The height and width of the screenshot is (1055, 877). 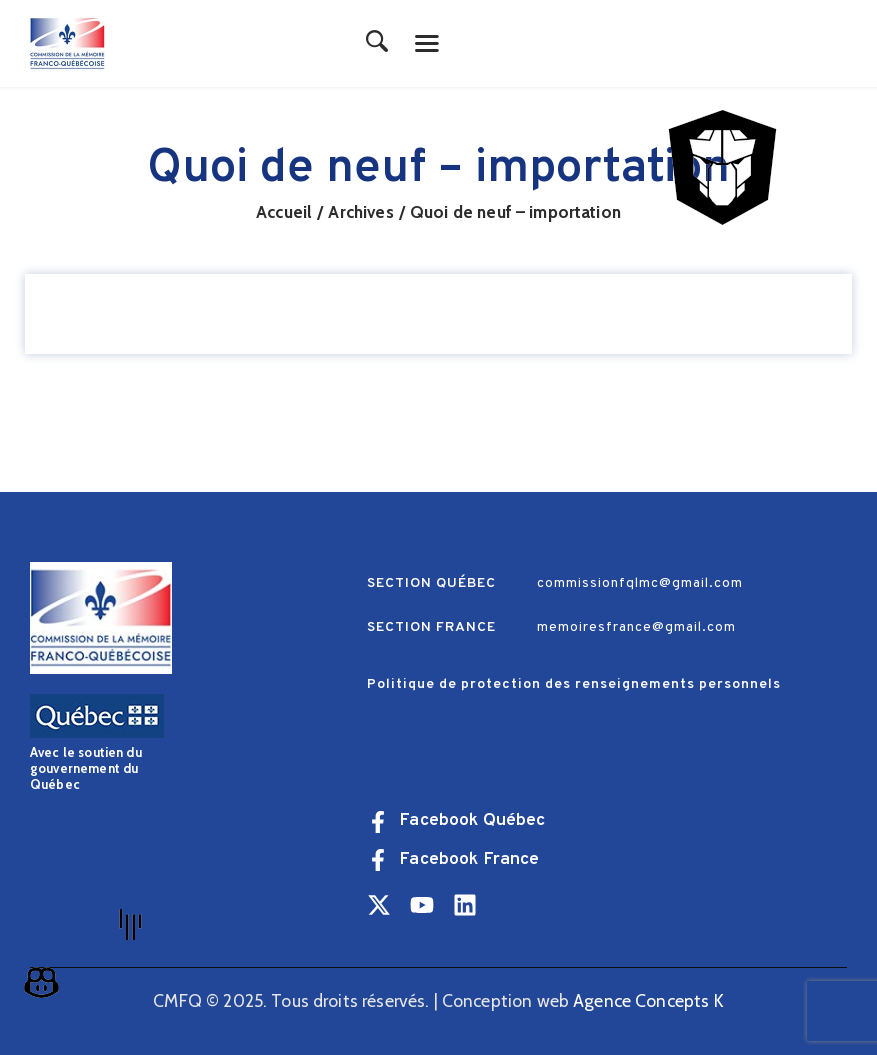 What do you see at coordinates (41, 982) in the screenshot?
I see `open microsoft copilot` at bounding box center [41, 982].